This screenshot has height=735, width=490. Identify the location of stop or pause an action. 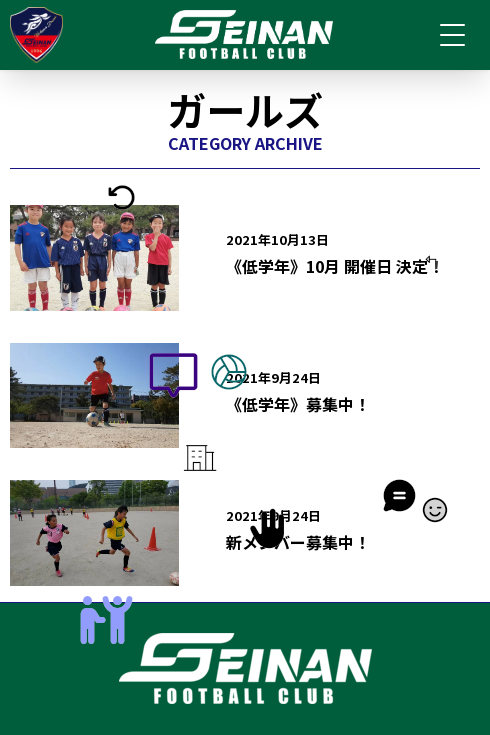
(268, 528).